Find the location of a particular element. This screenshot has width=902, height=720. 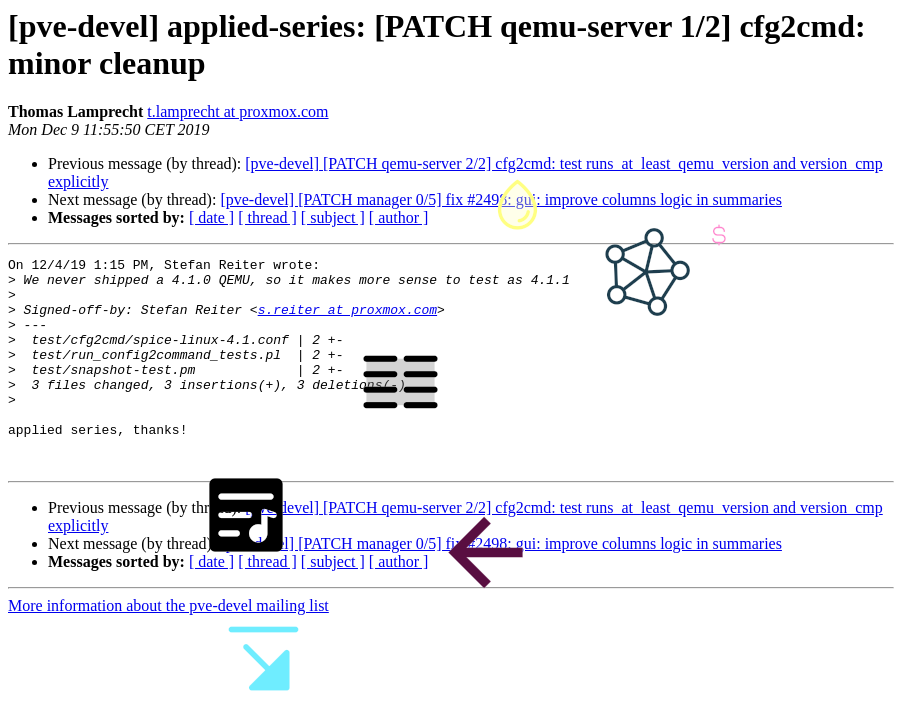

move item to bottom-right corner is located at coordinates (263, 661).